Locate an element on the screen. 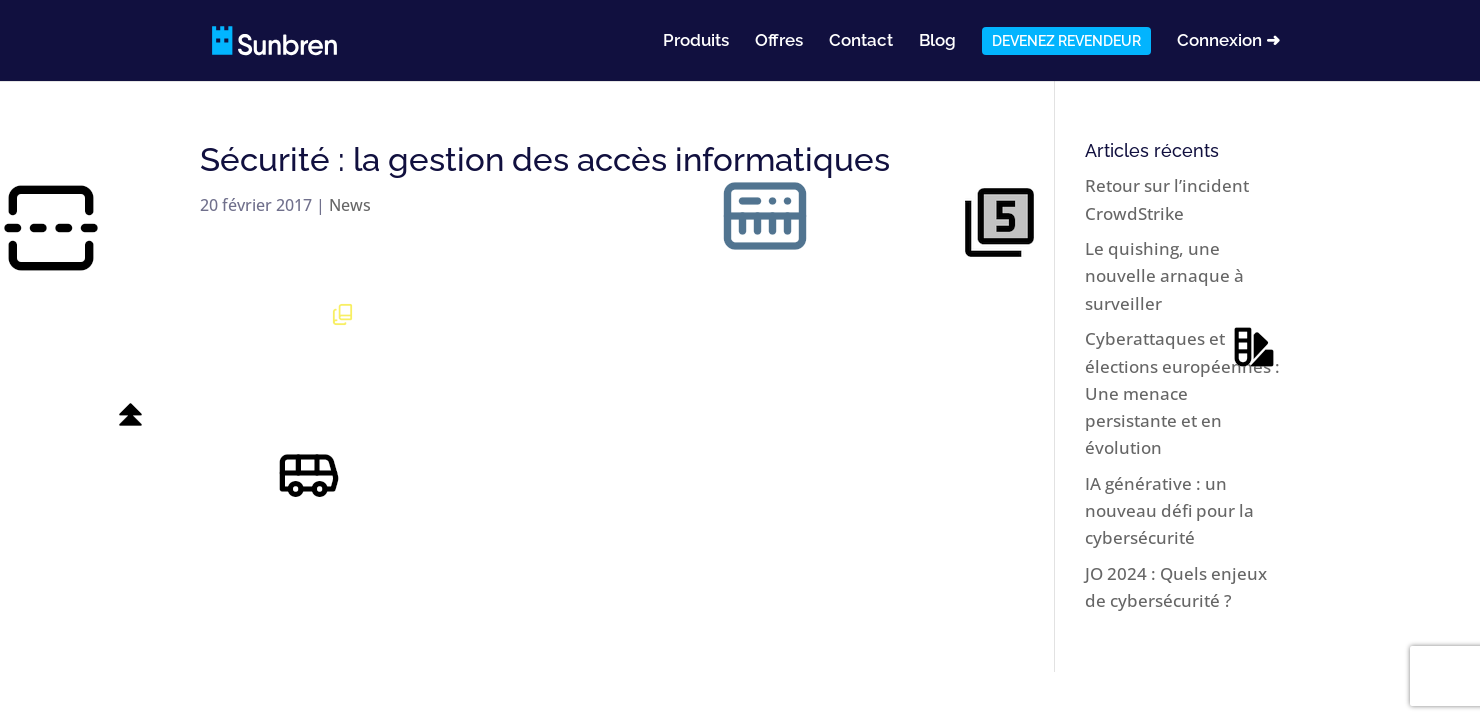  filter or view 5 items is located at coordinates (999, 222).